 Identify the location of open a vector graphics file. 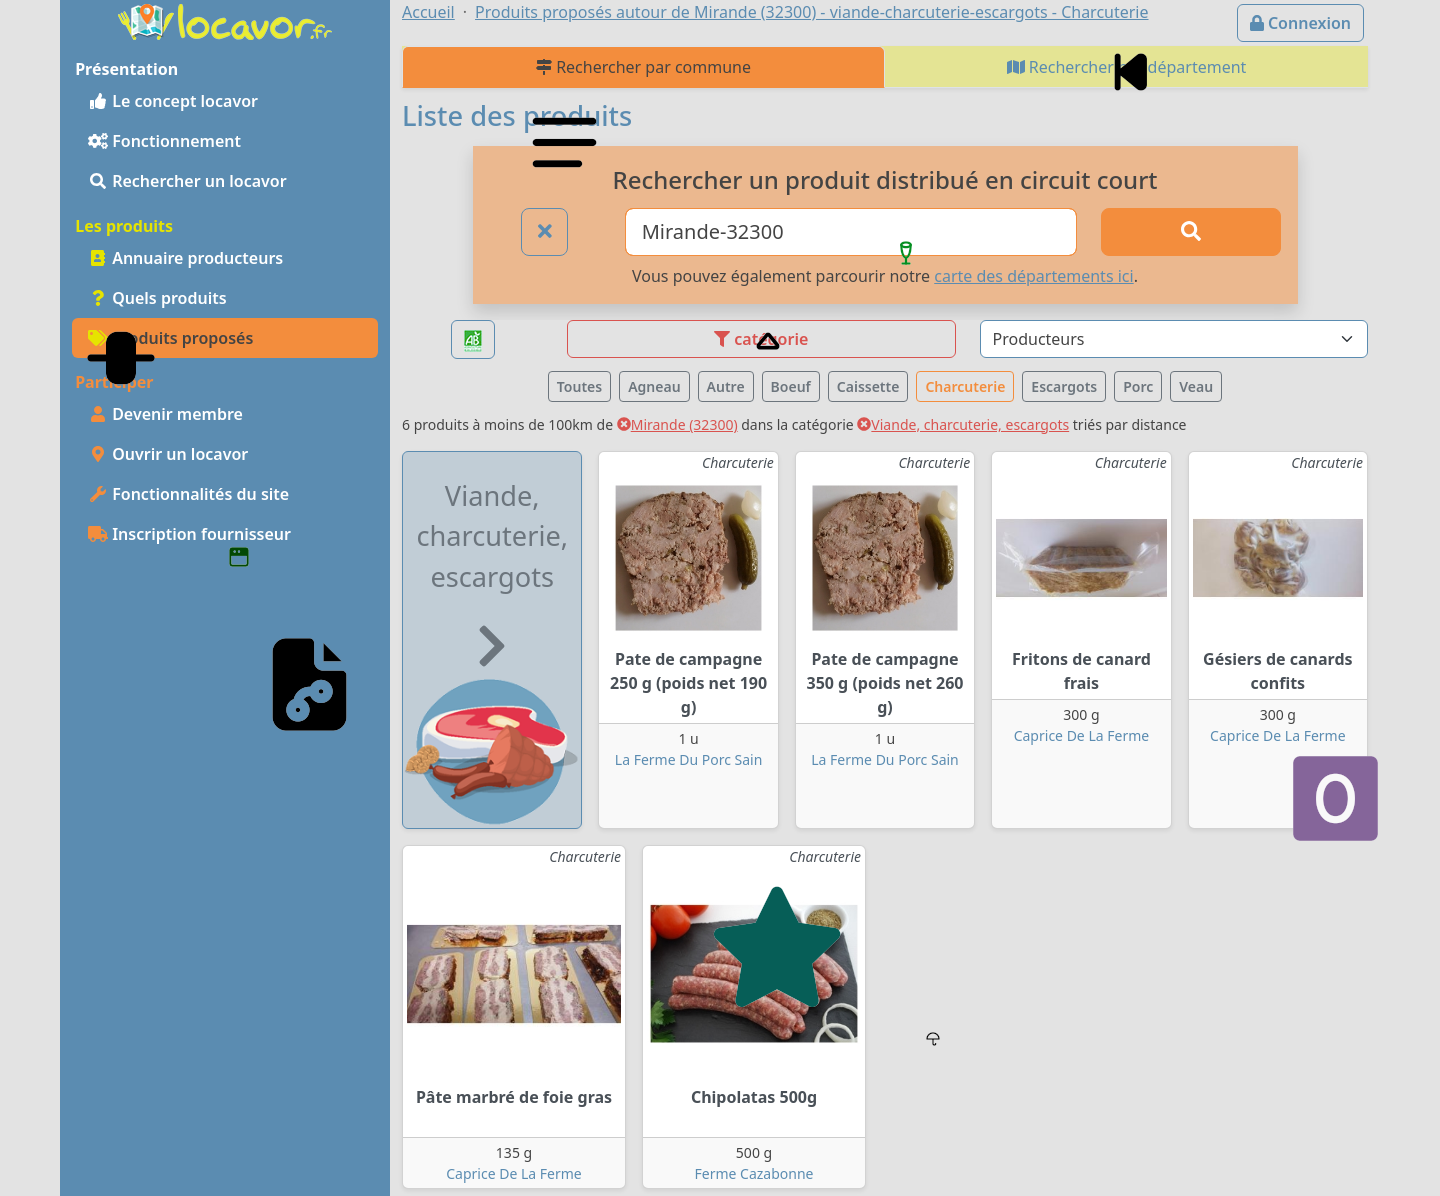
(309, 684).